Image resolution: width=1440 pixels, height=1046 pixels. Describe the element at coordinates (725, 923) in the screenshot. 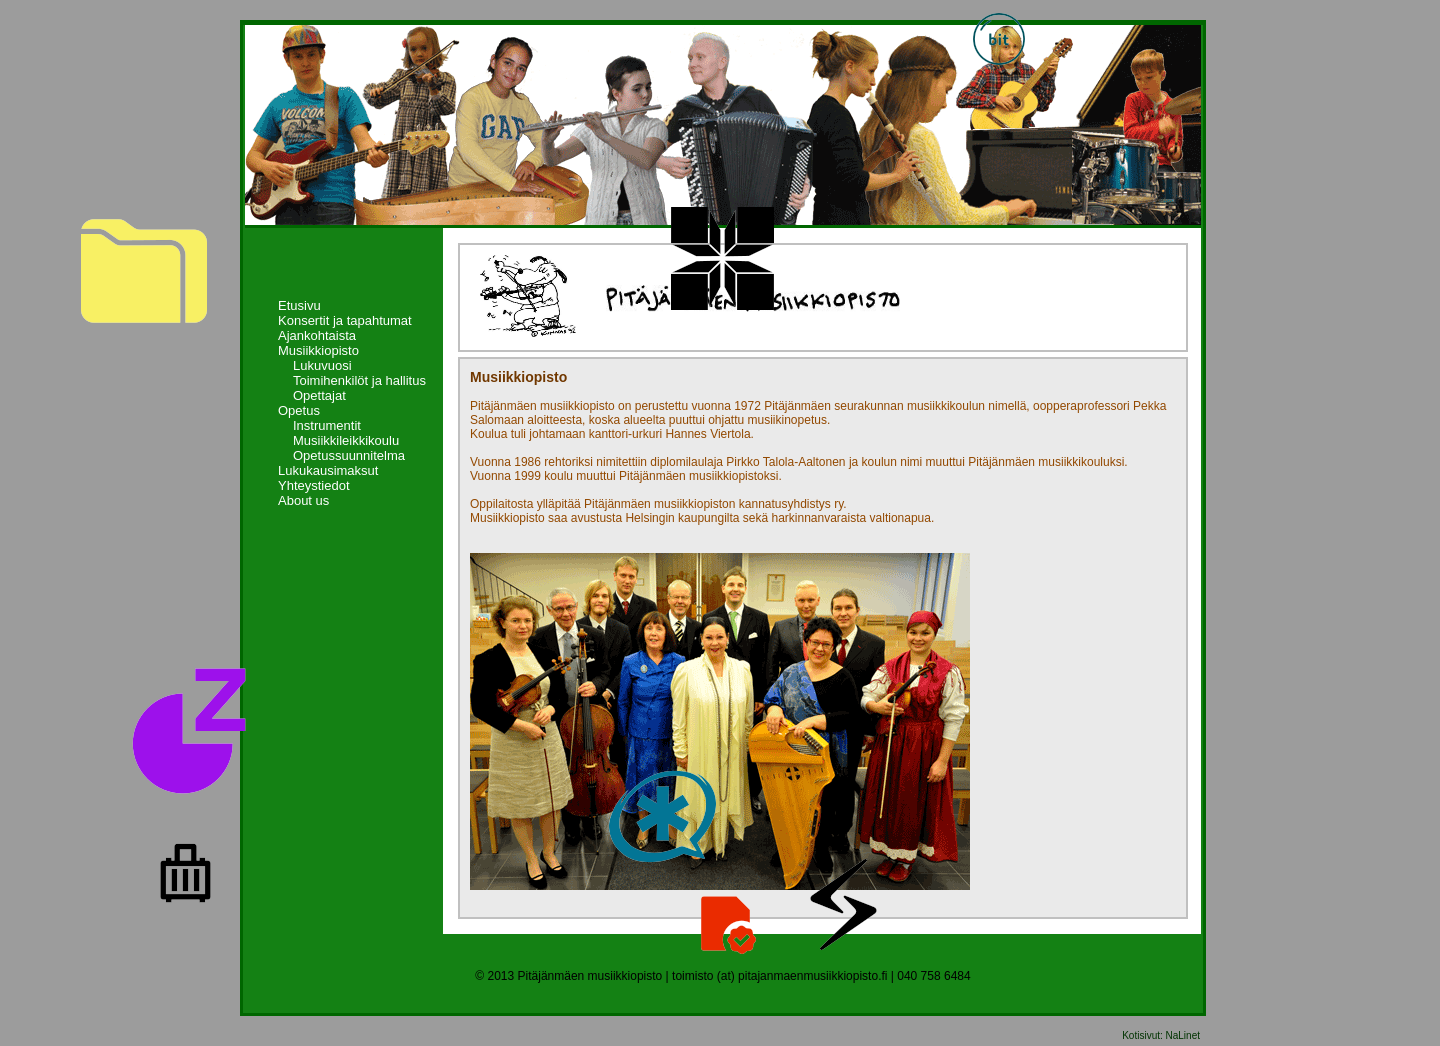

I see `view verified contract or document` at that location.